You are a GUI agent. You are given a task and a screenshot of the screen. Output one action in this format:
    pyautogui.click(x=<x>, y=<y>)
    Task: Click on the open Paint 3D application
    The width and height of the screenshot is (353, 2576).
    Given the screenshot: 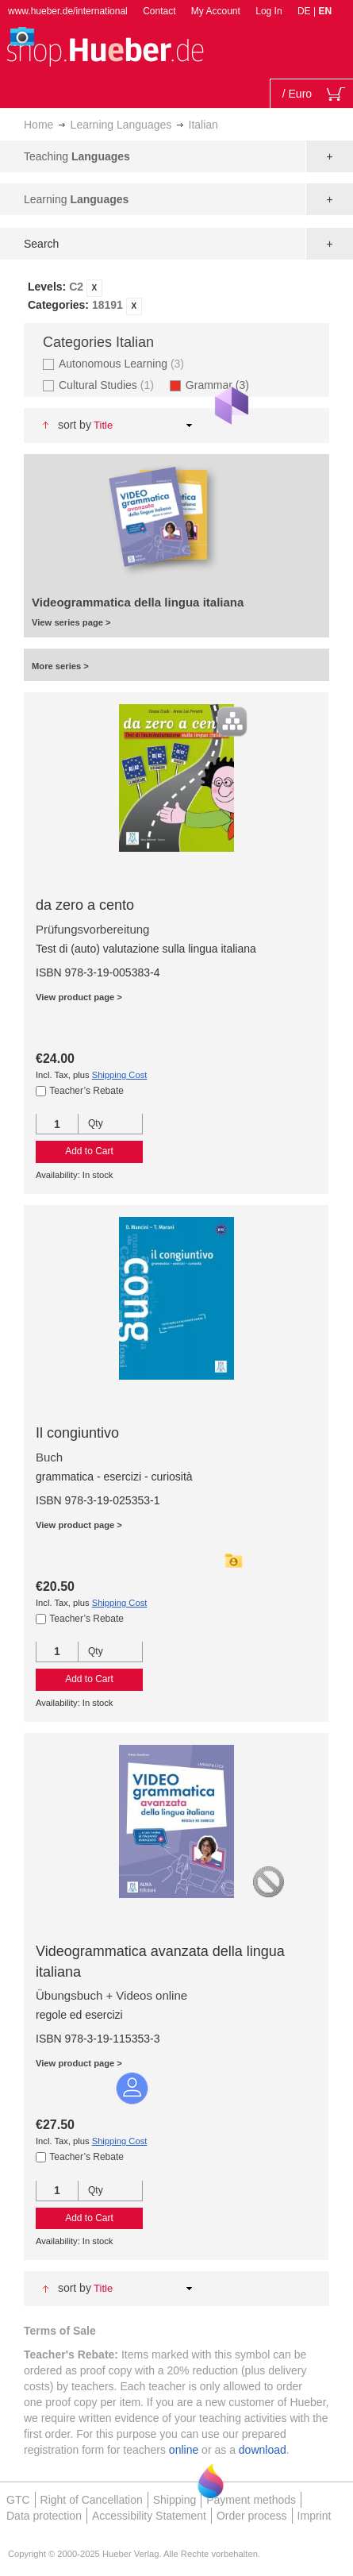 What is the action you would take?
    pyautogui.click(x=210, y=2481)
    